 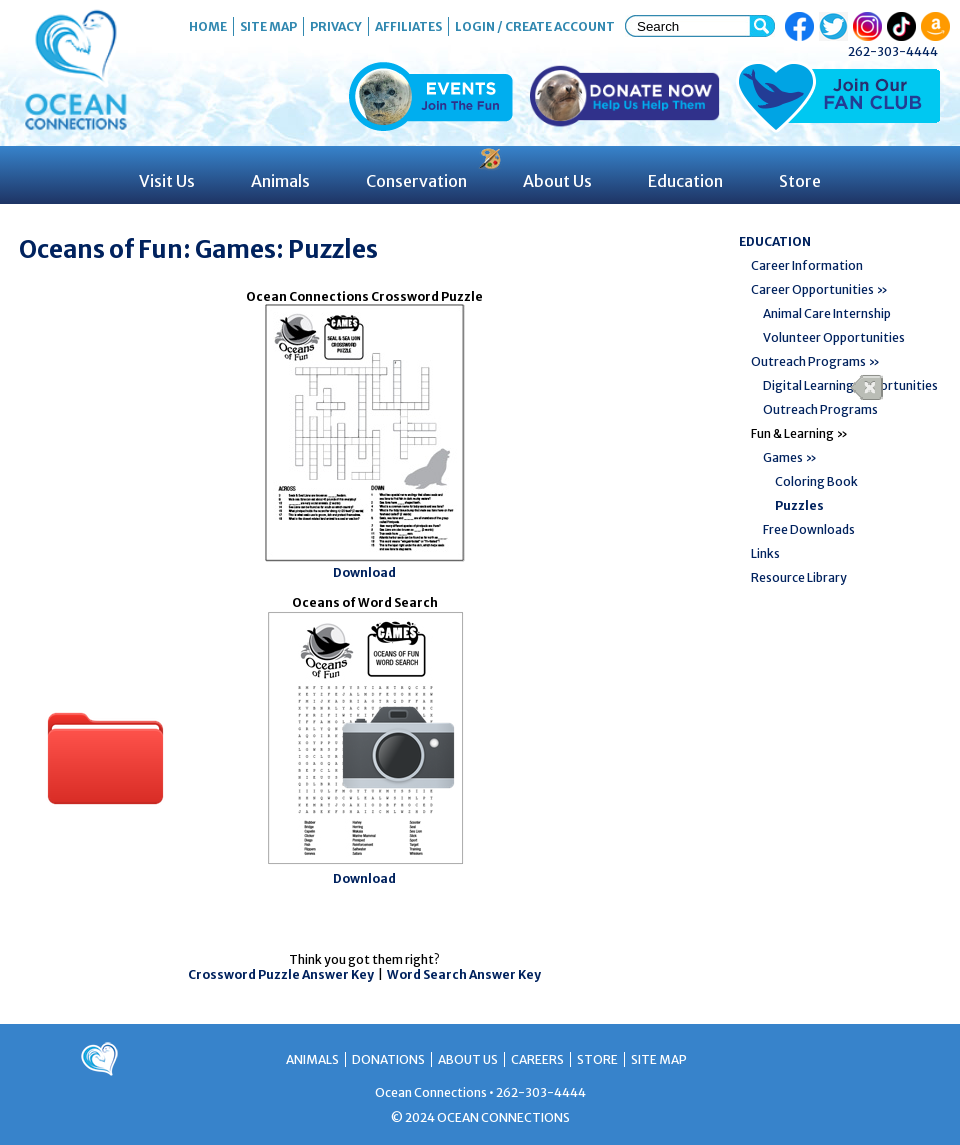 I want to click on clear or delete entered text, so click(x=865, y=387).